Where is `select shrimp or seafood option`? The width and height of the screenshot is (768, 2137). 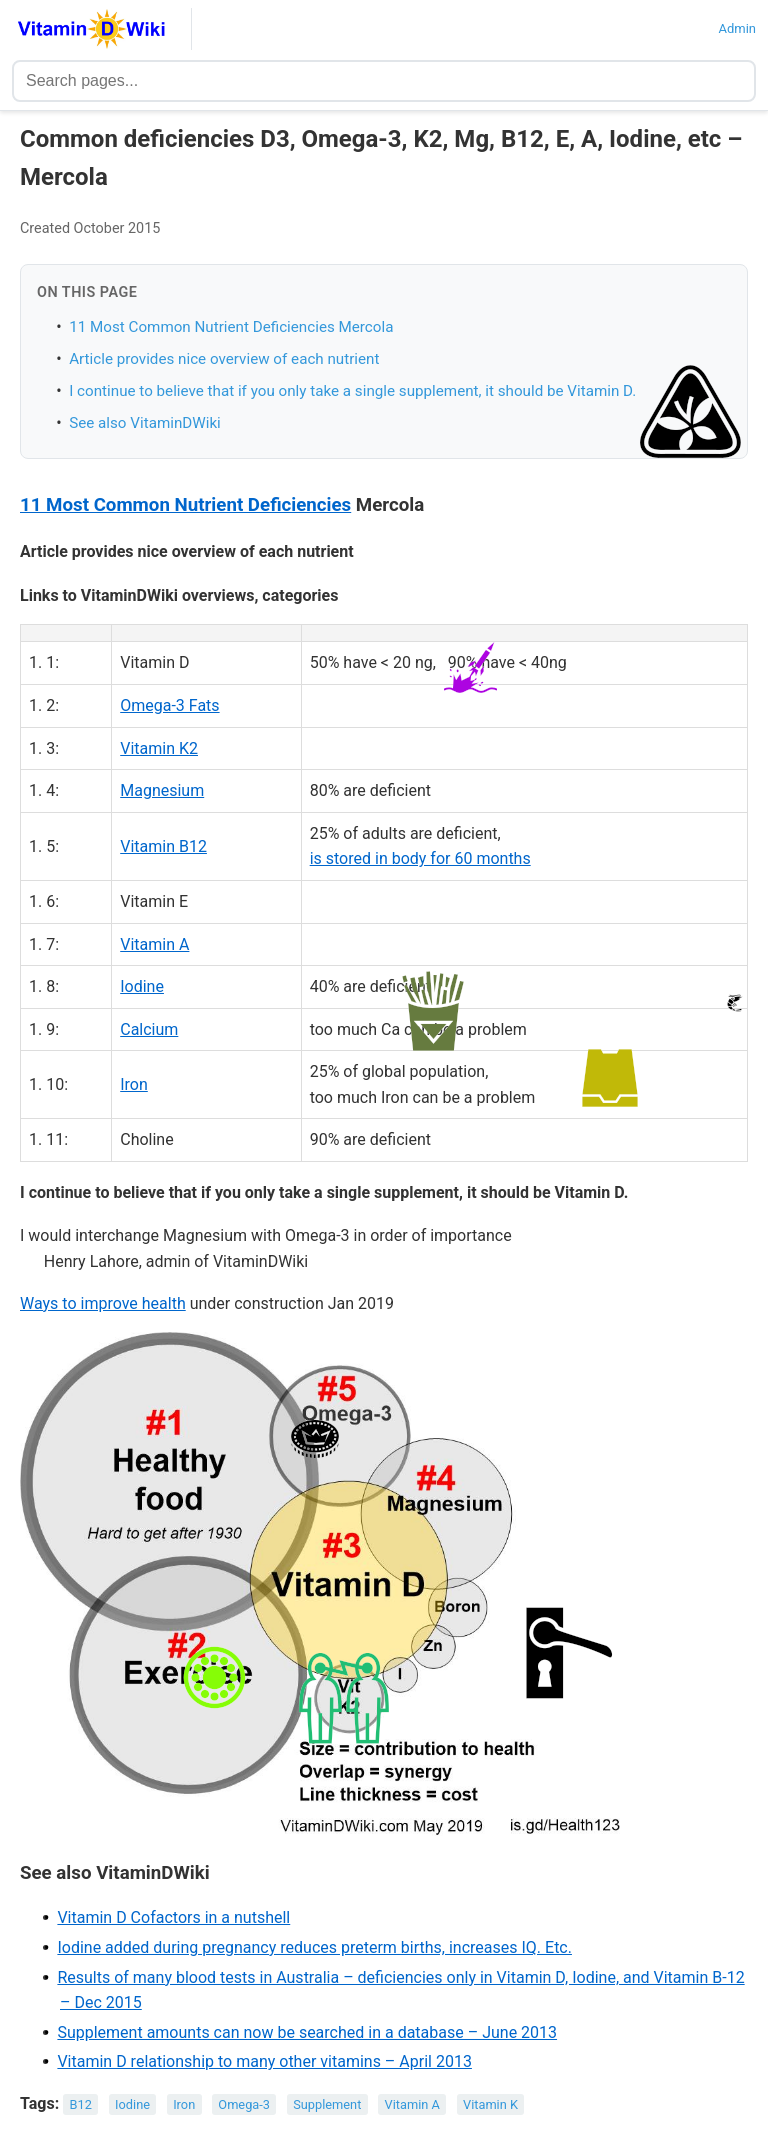 select shrimp or seafood option is located at coordinates (735, 1003).